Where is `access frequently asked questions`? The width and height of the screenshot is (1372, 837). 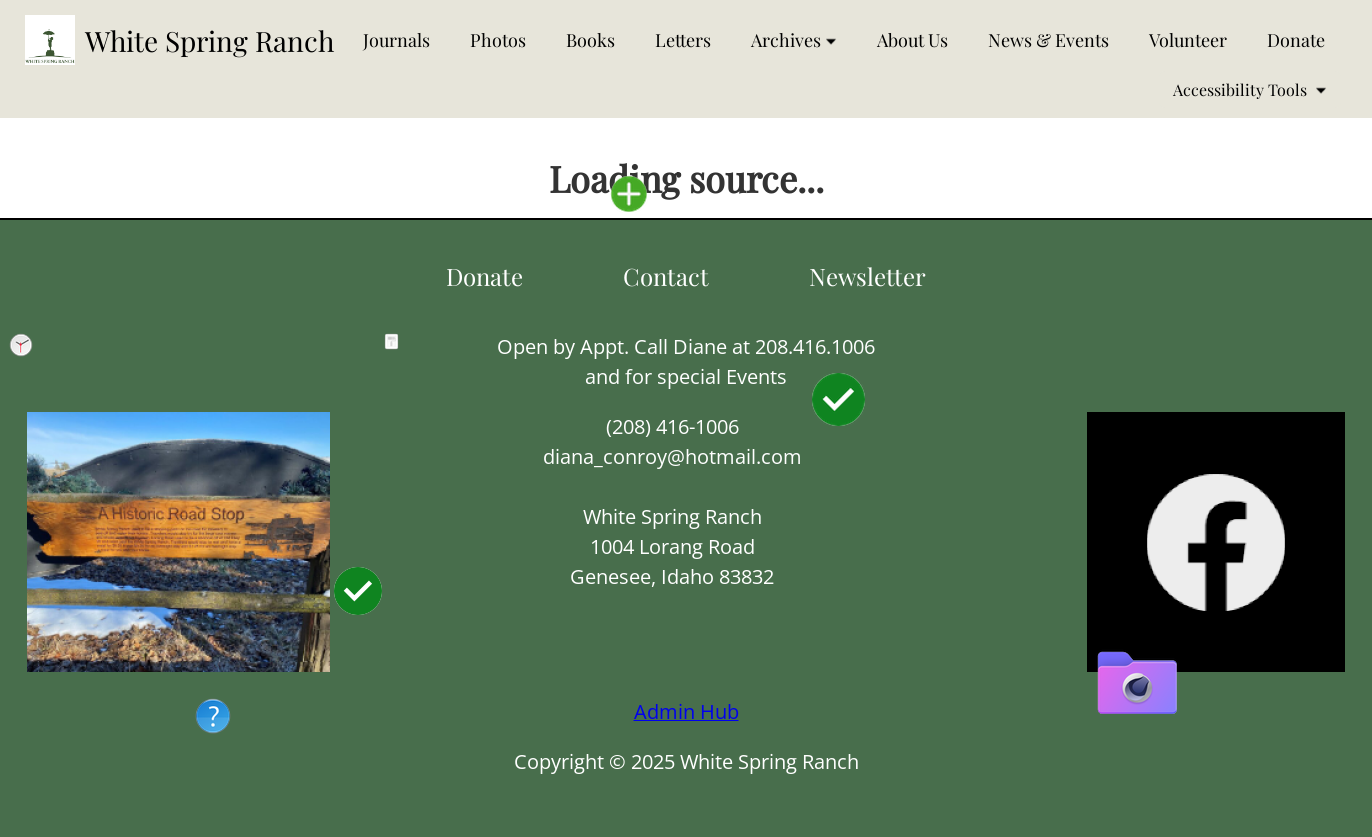
access frequently asked questions is located at coordinates (213, 716).